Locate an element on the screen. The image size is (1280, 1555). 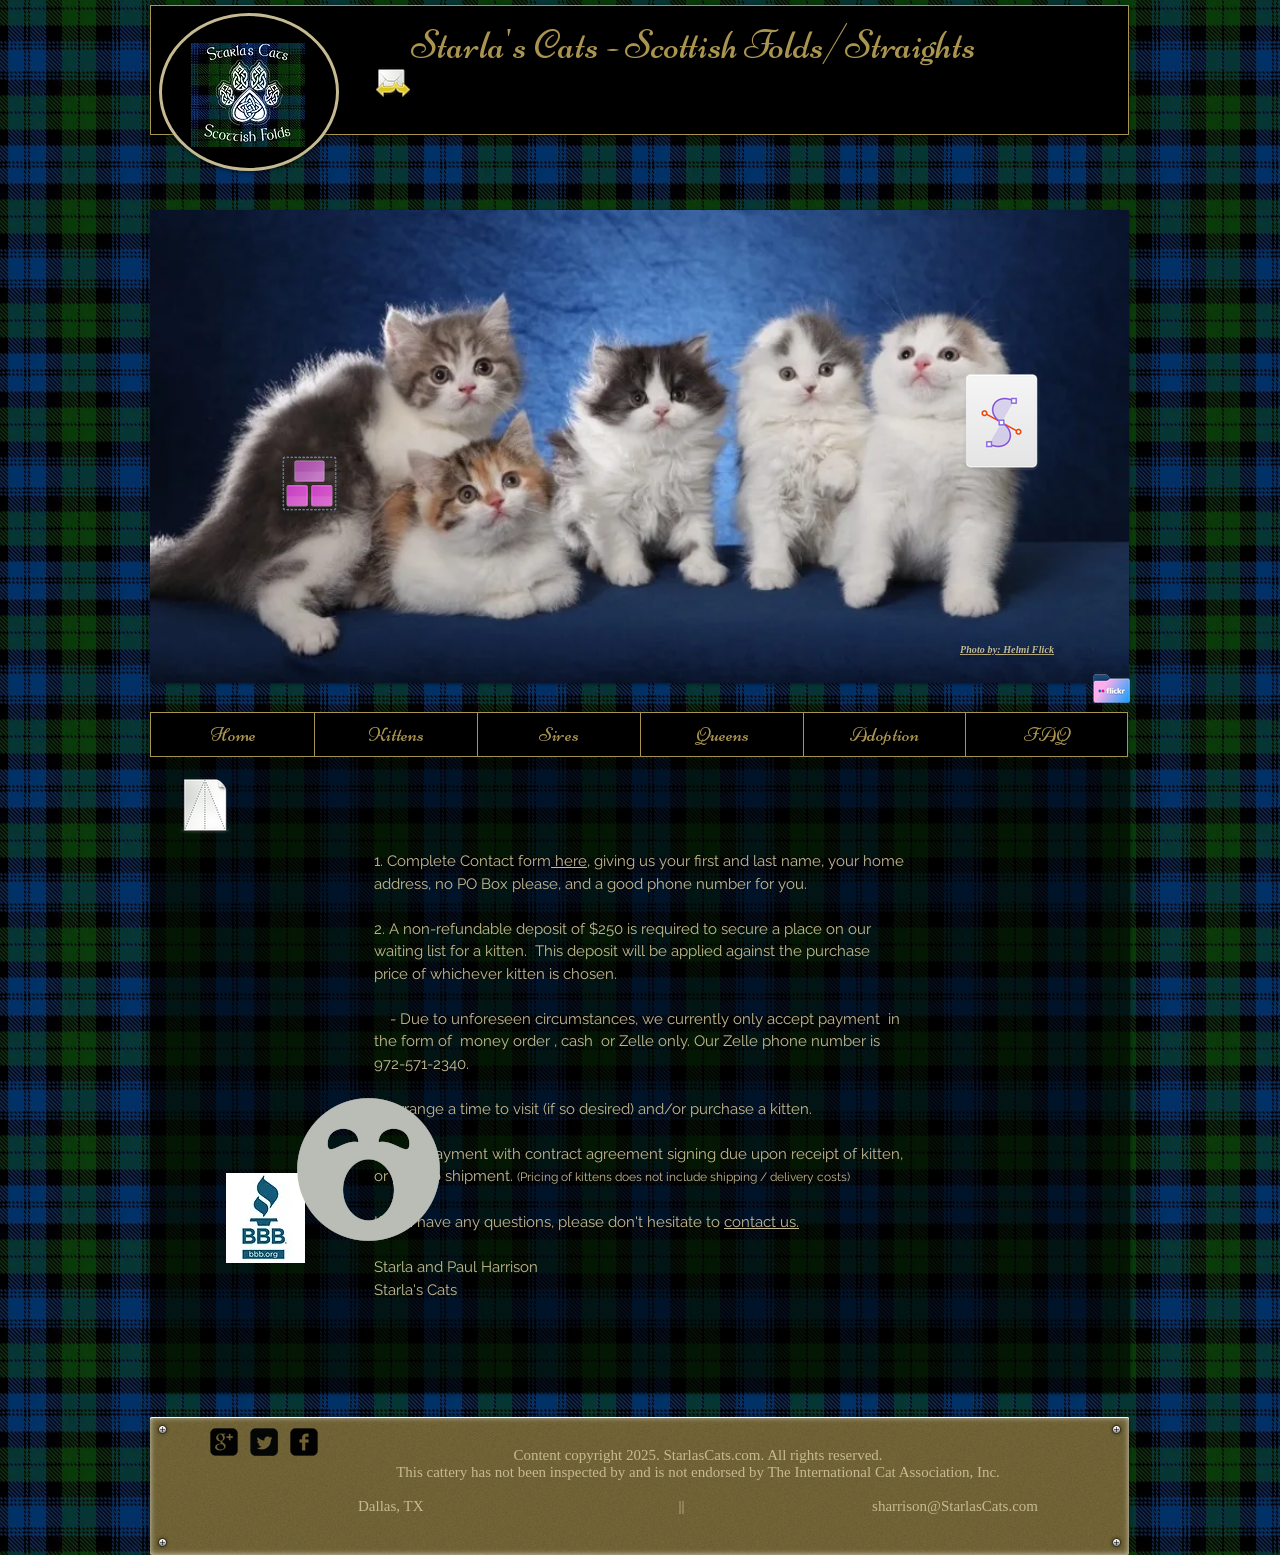
open a drawing template file is located at coordinates (1001, 422).